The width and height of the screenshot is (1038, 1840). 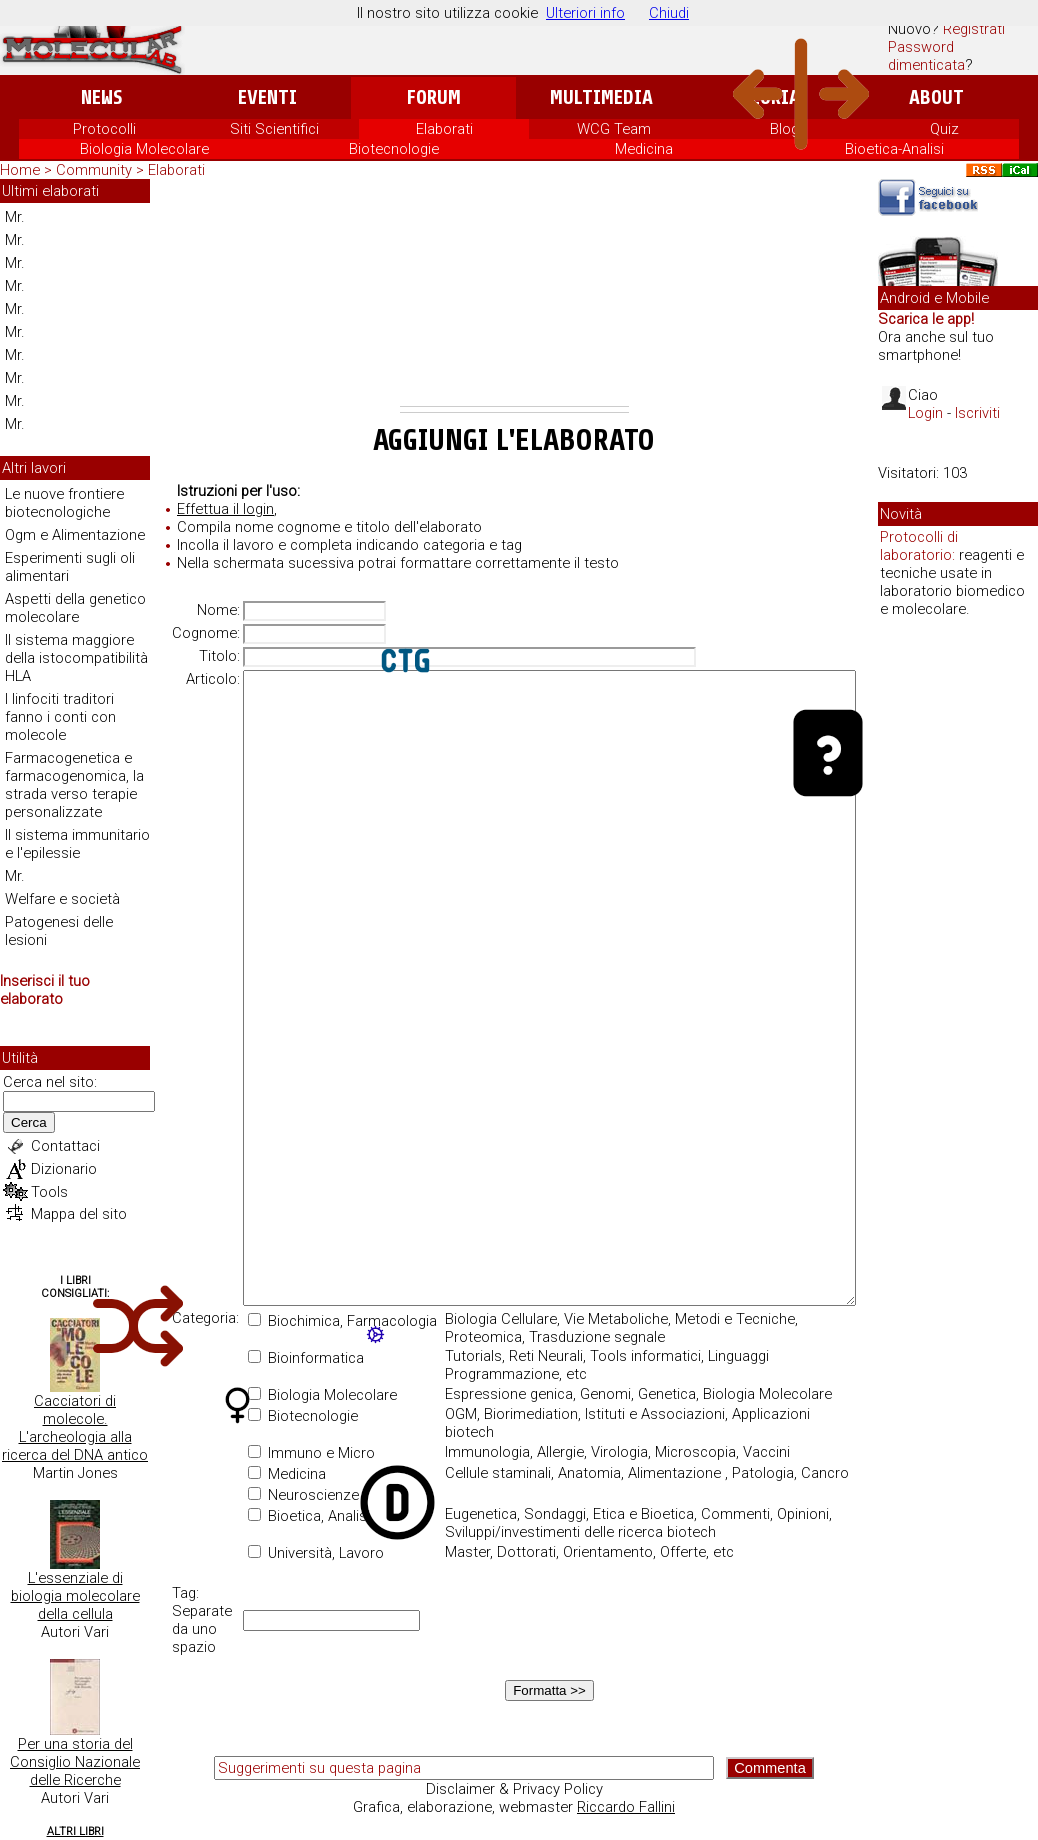 I want to click on expand or resize content horizontally, so click(x=801, y=94).